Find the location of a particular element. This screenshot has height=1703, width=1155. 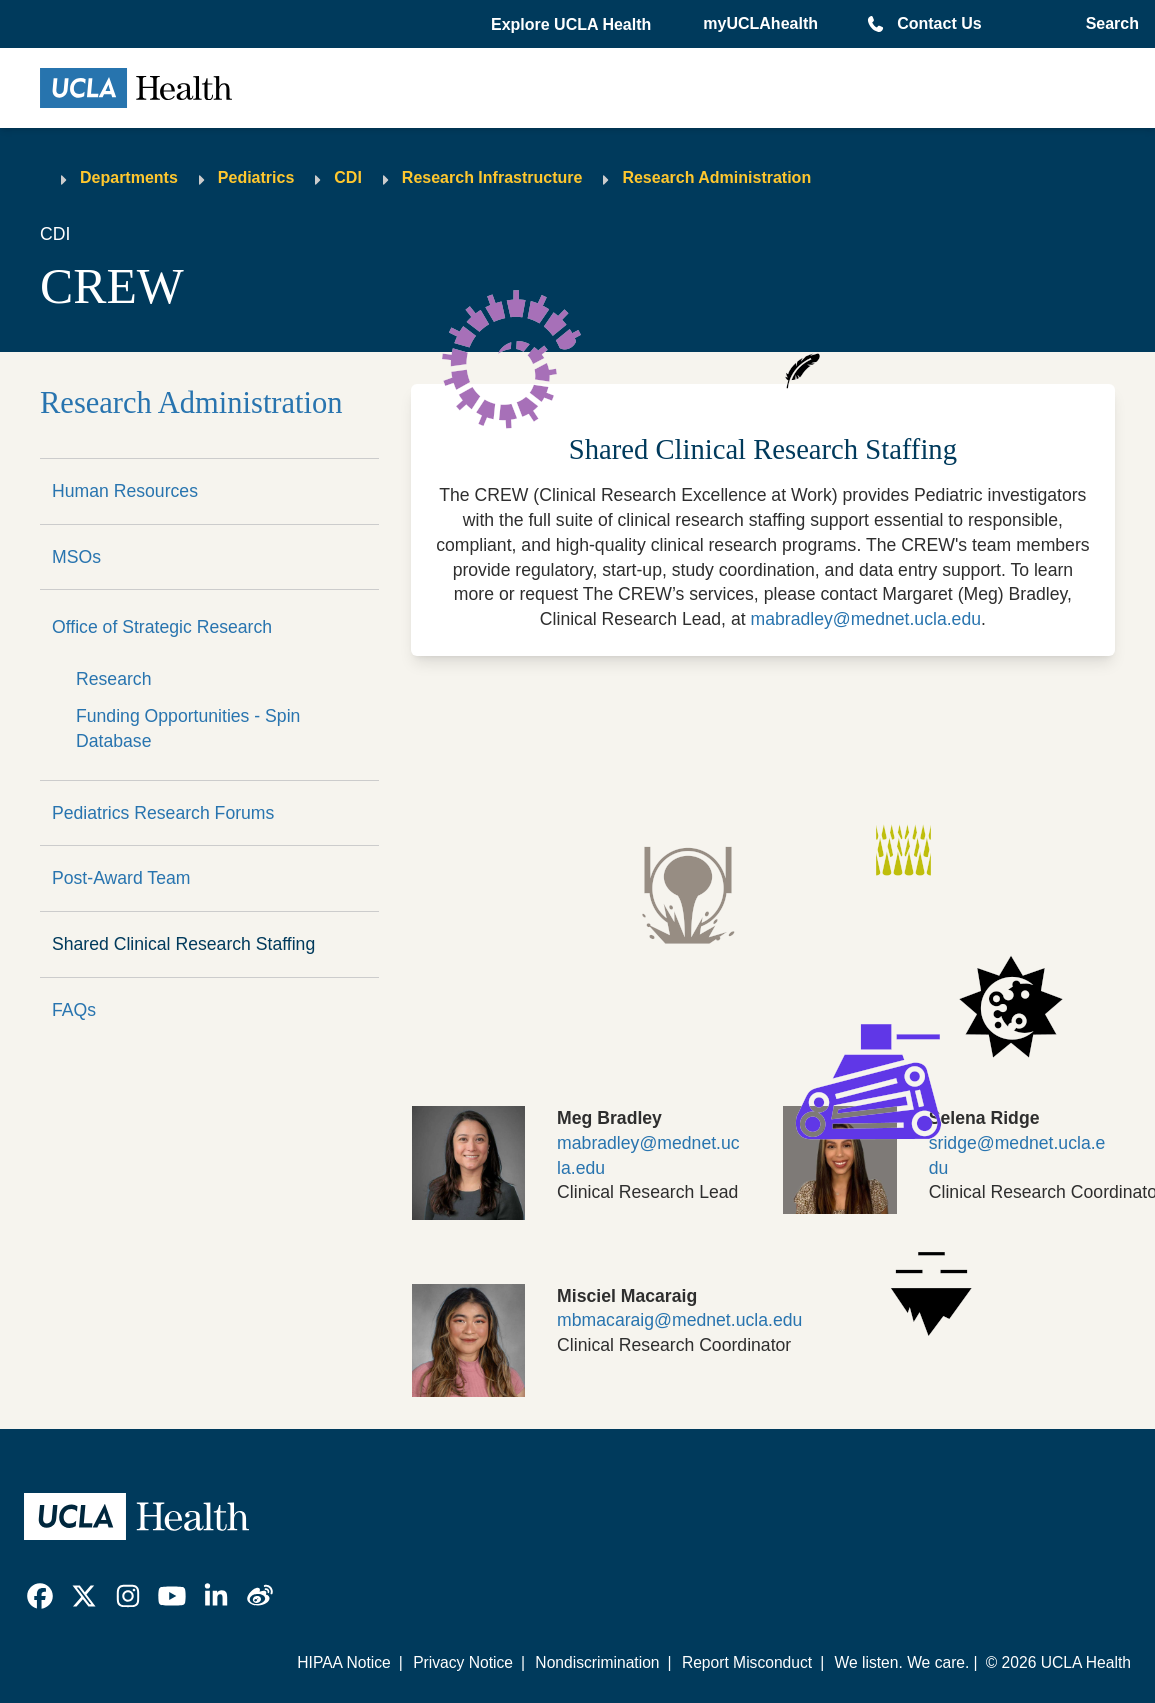

indicates a spike trap or hazard zone is located at coordinates (903, 848).